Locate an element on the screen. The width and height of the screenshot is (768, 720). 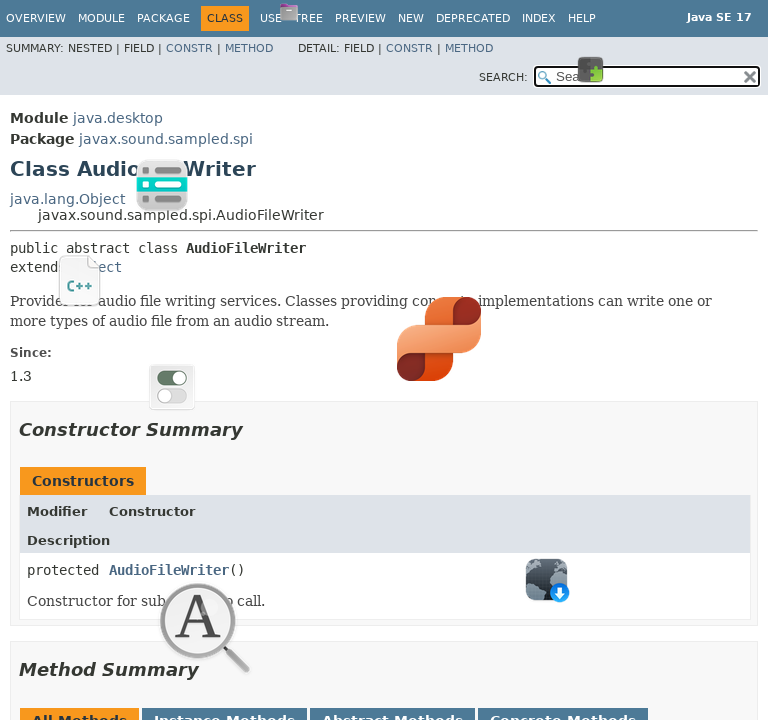
open microsoft power apps is located at coordinates (439, 339).